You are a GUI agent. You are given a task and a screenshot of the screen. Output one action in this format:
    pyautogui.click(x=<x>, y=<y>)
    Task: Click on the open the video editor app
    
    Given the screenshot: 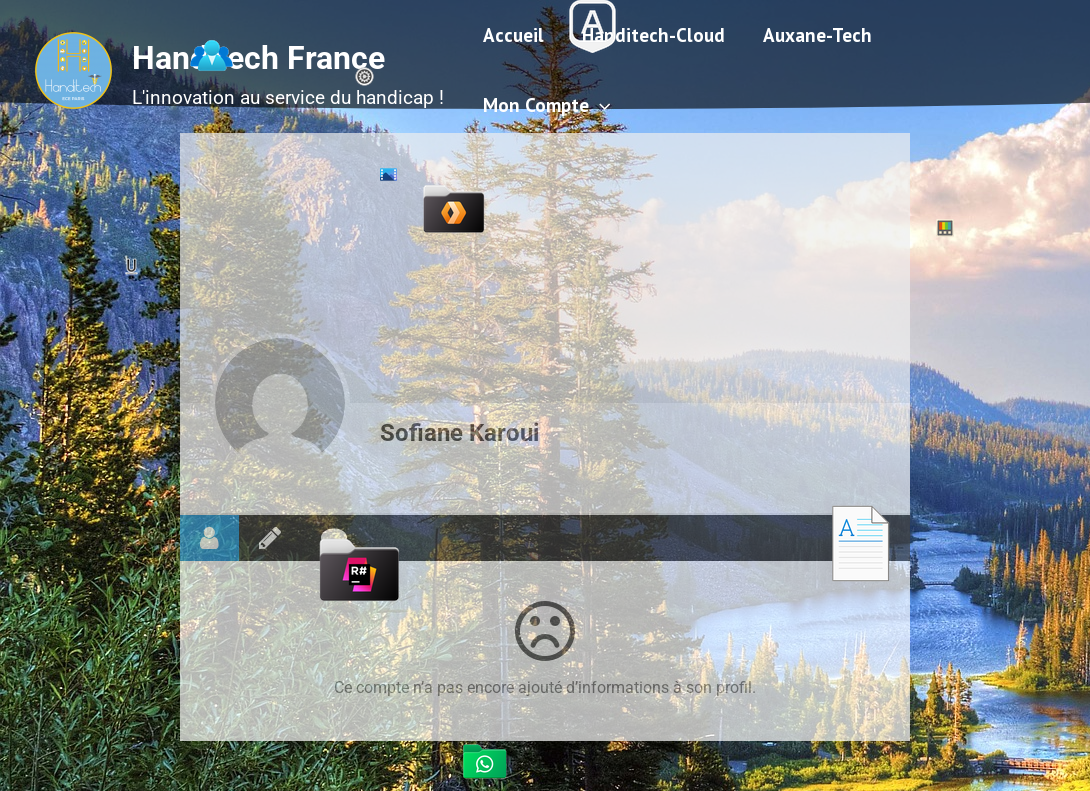 What is the action you would take?
    pyautogui.click(x=388, y=174)
    